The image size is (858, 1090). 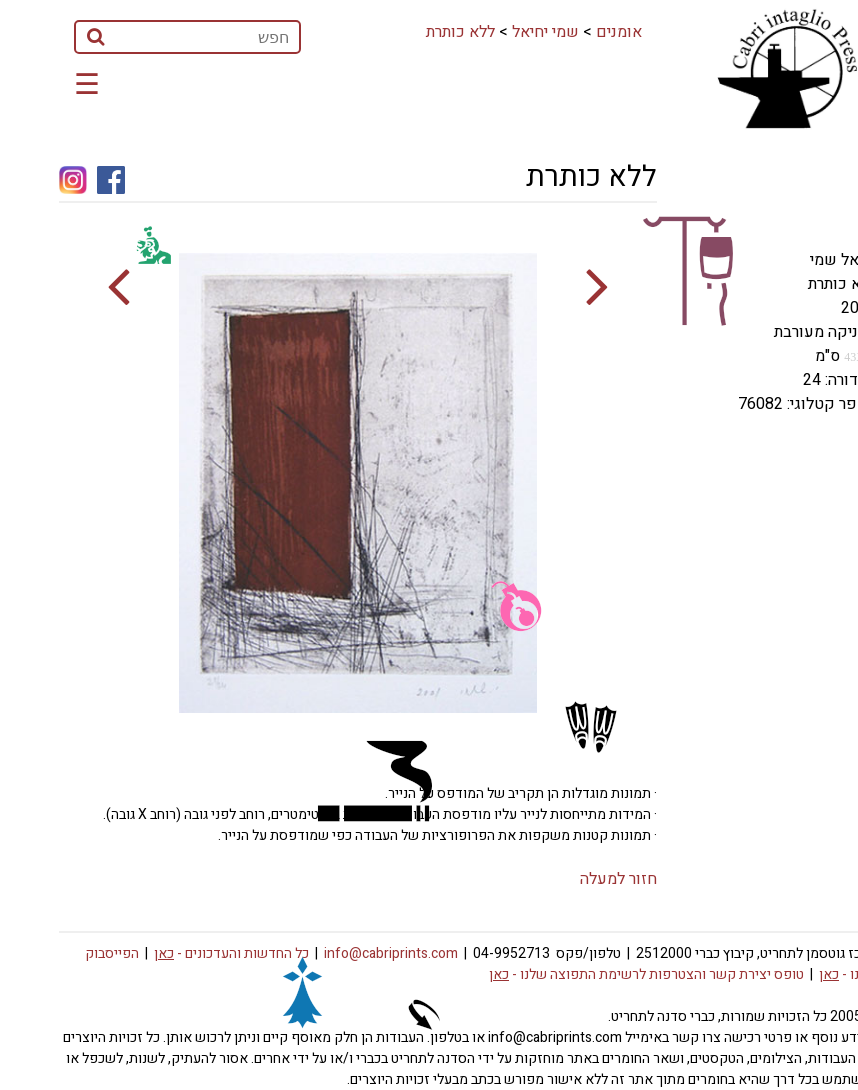 What do you see at coordinates (152, 245) in the screenshot?
I see `strength tarot card icon` at bounding box center [152, 245].